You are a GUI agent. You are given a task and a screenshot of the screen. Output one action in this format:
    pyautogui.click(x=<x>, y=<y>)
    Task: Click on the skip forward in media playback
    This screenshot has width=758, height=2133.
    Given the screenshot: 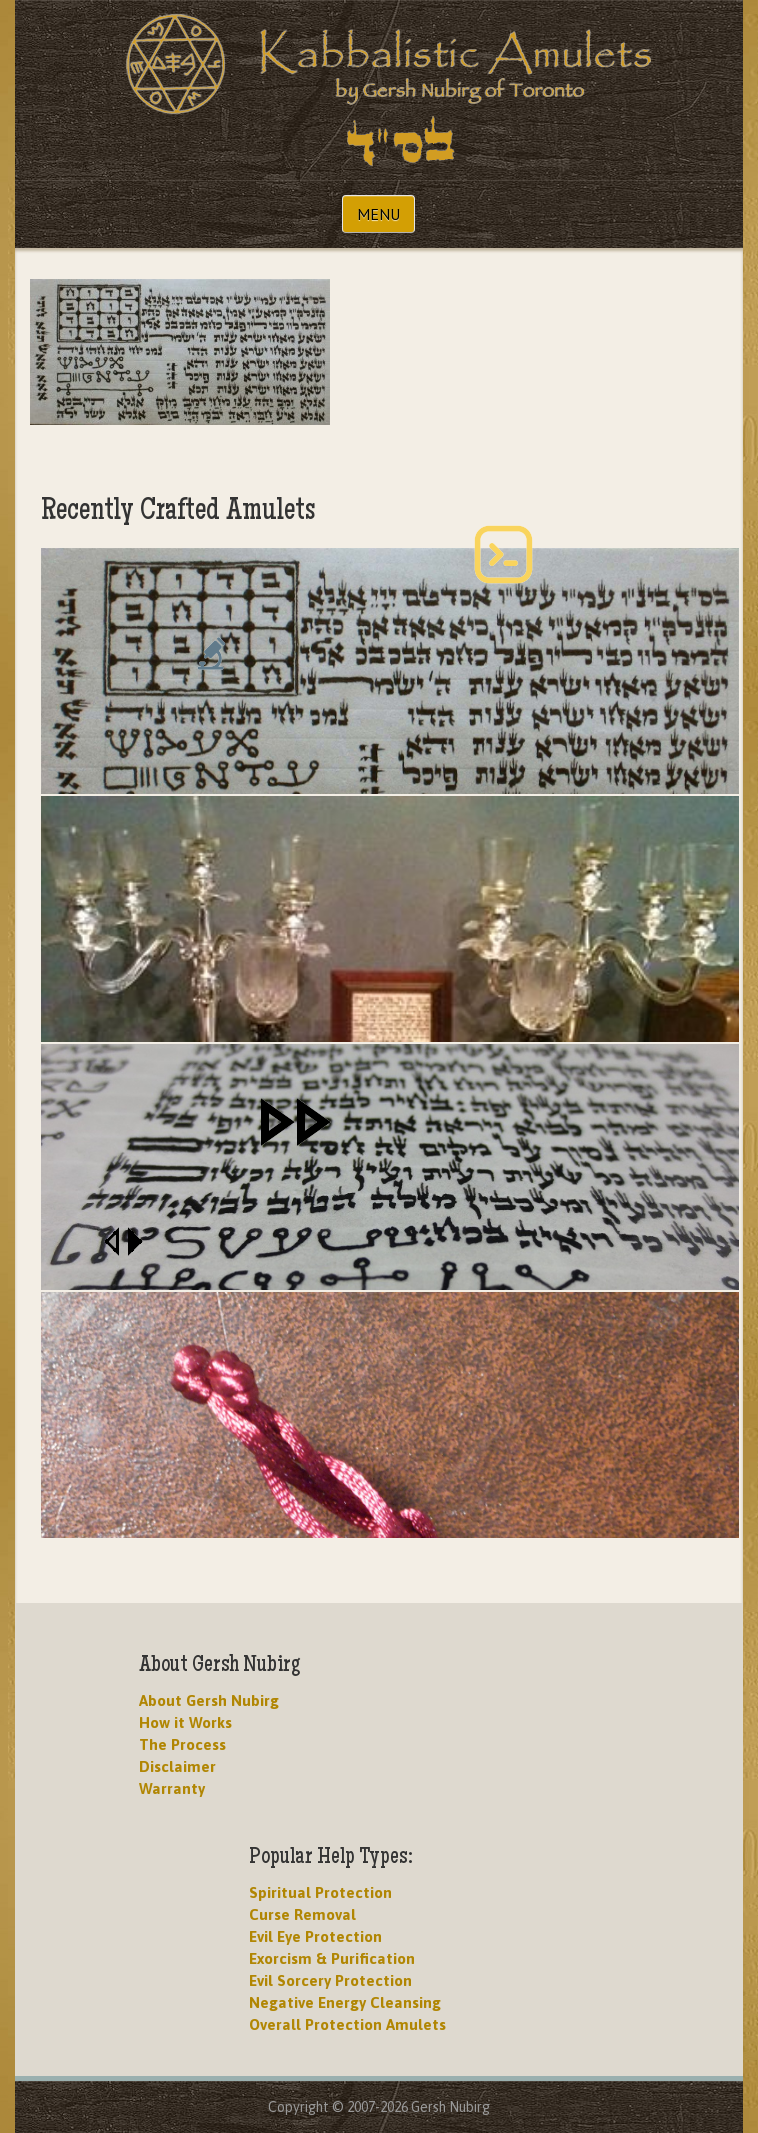 What is the action you would take?
    pyautogui.click(x=293, y=1122)
    